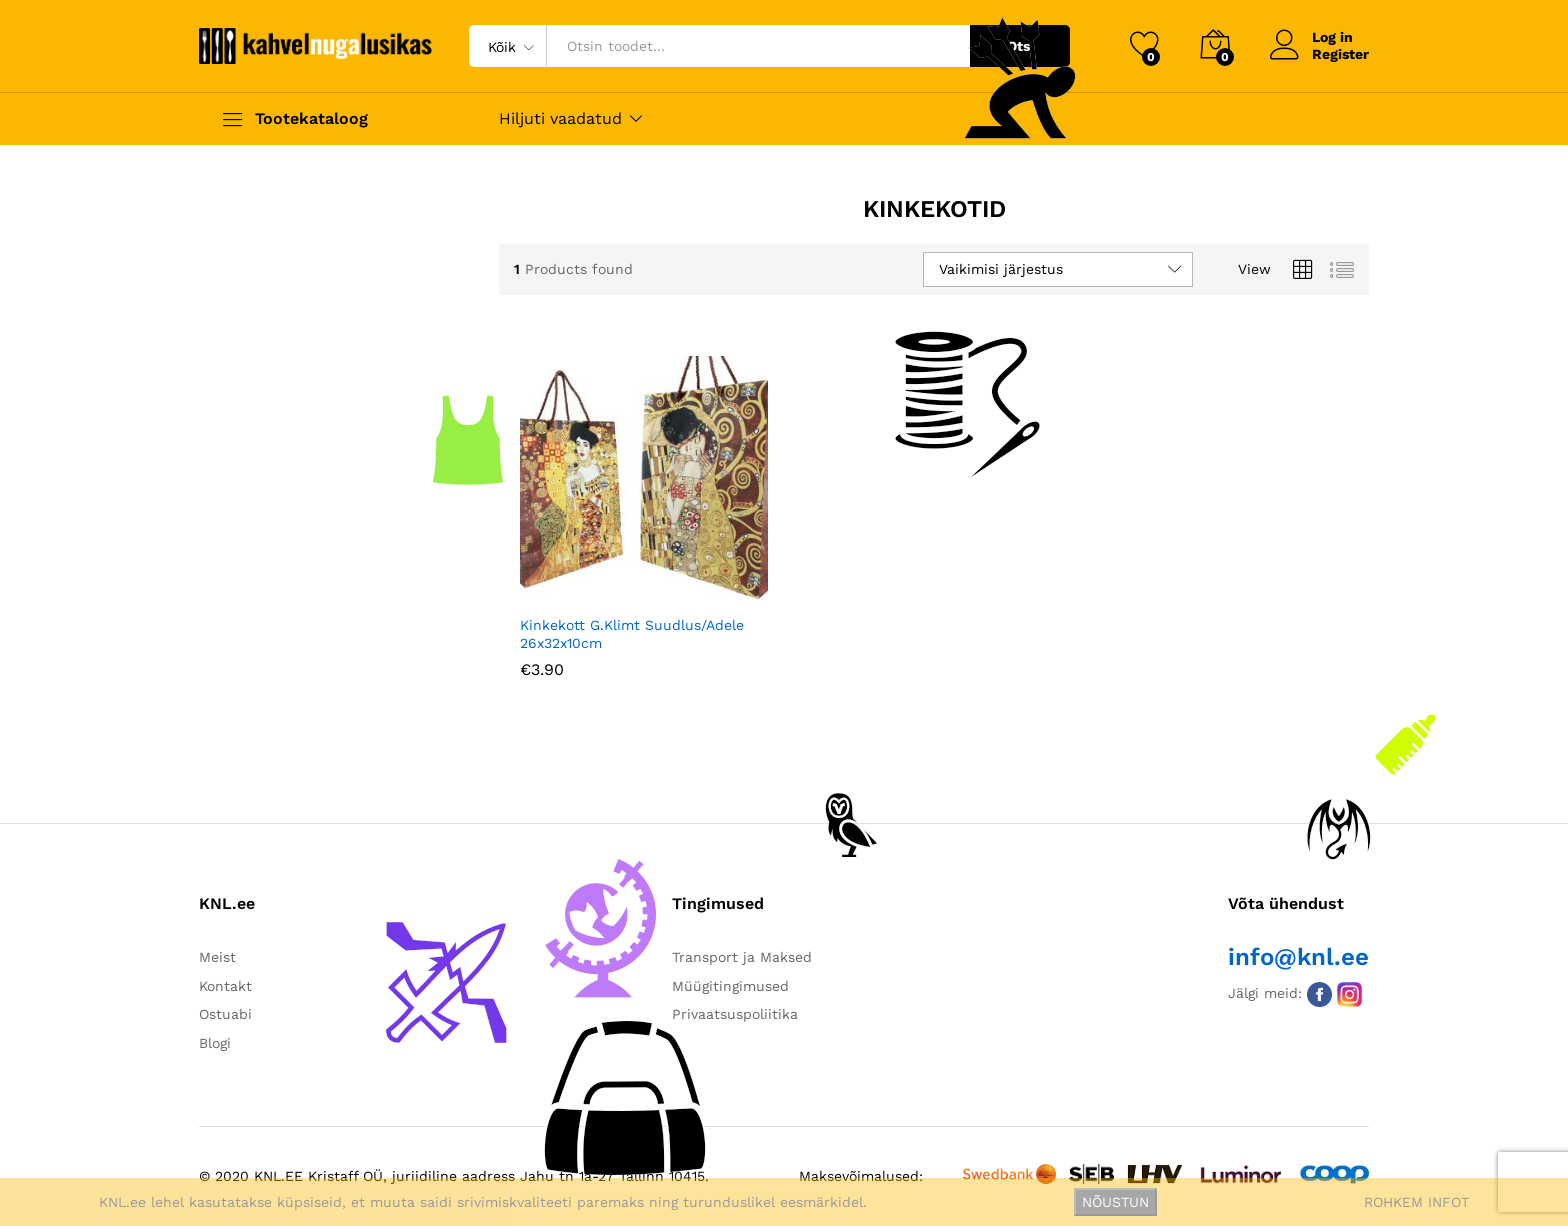 Image resolution: width=1568 pixels, height=1226 pixels. I want to click on access sewing or crafting tools, so click(967, 398).